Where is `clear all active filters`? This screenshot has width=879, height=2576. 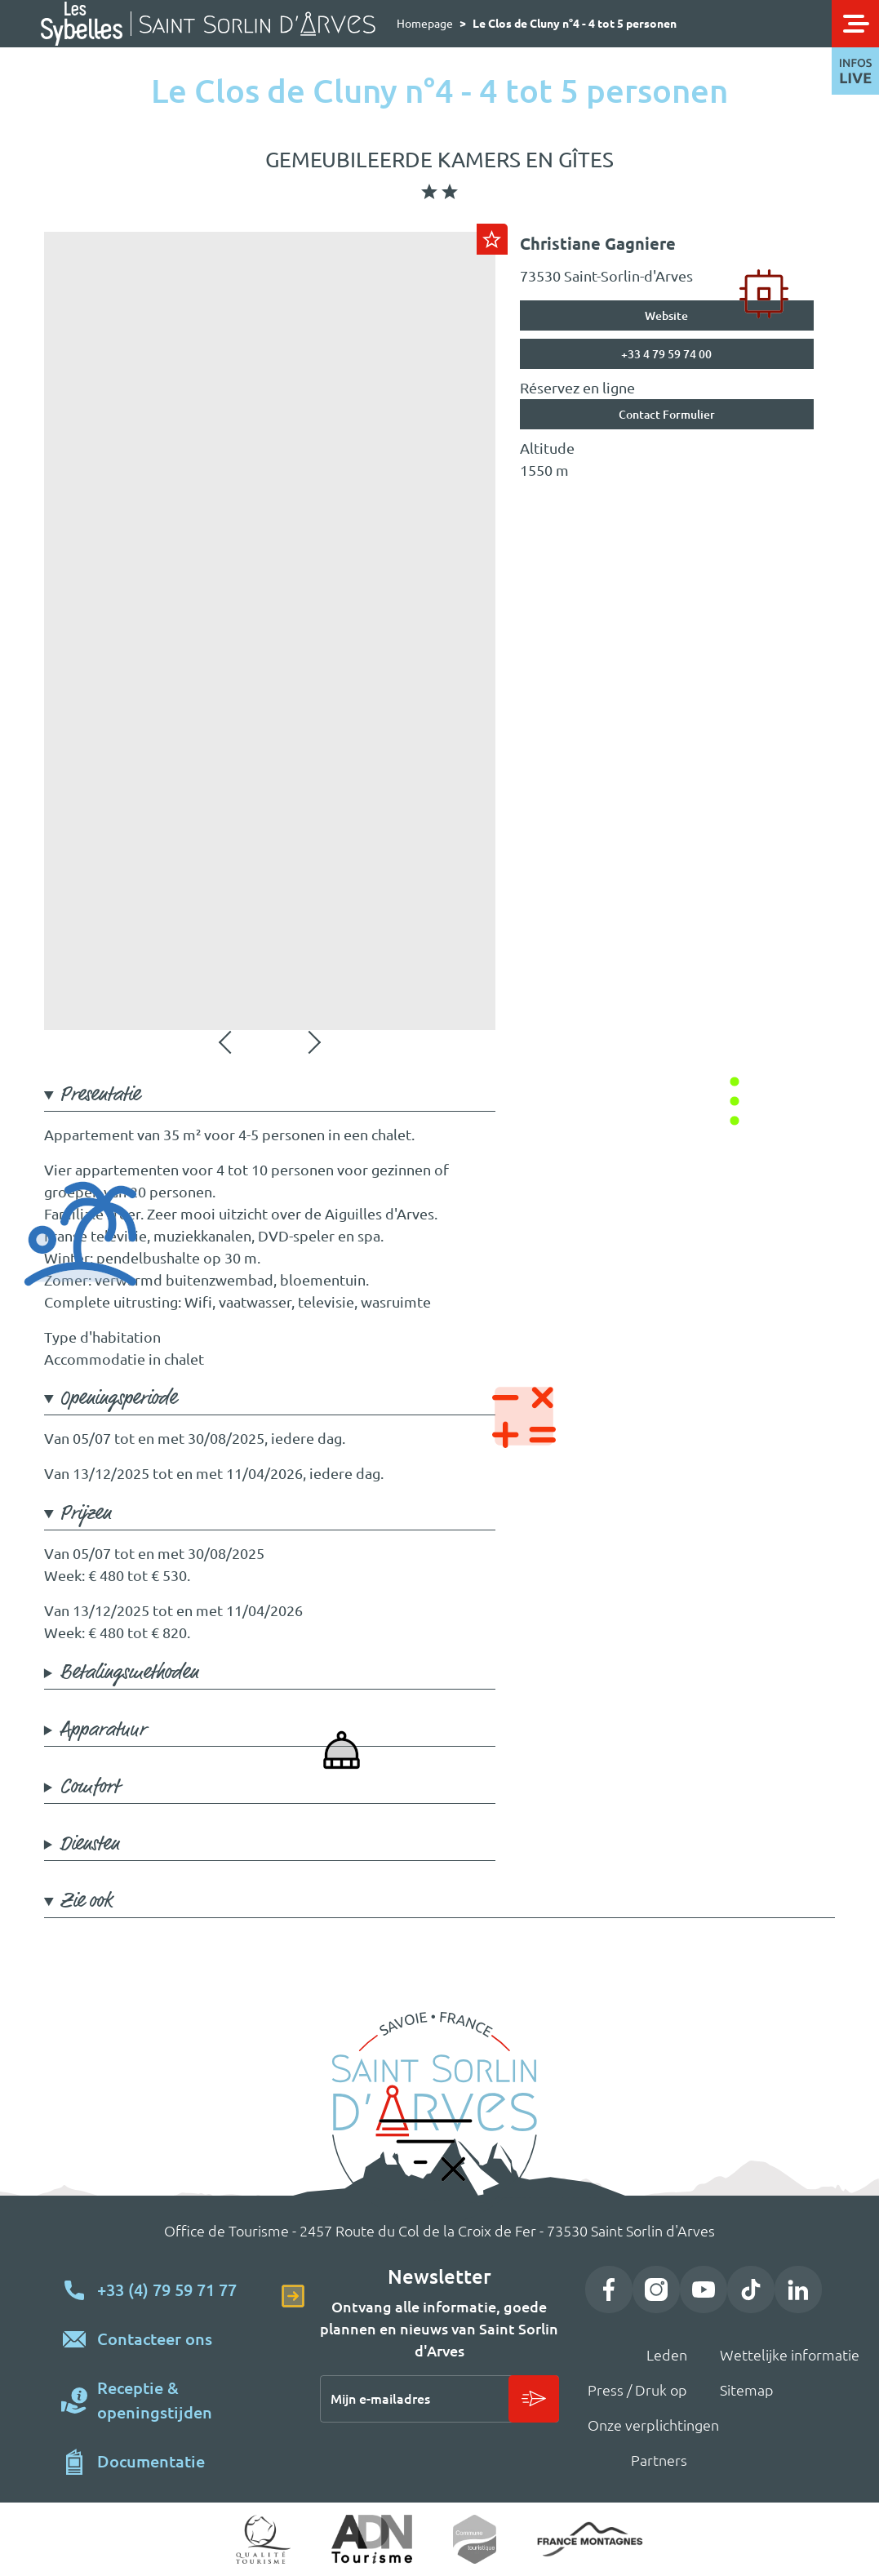 clear all active filters is located at coordinates (425, 2138).